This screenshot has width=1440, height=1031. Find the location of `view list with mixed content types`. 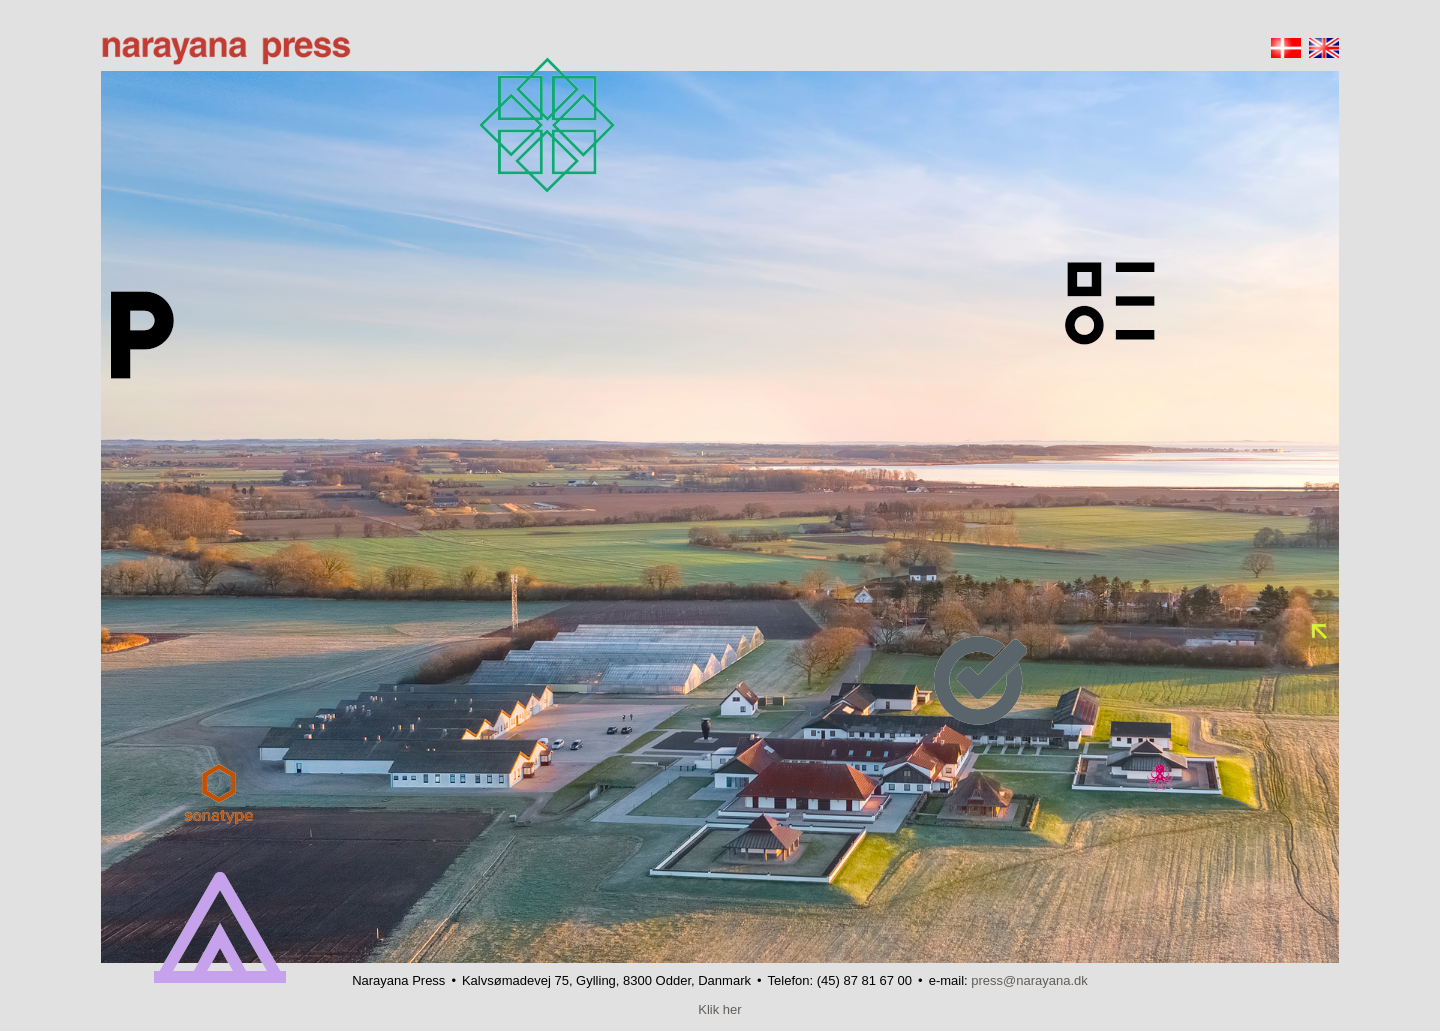

view list with mixed content types is located at coordinates (1111, 301).